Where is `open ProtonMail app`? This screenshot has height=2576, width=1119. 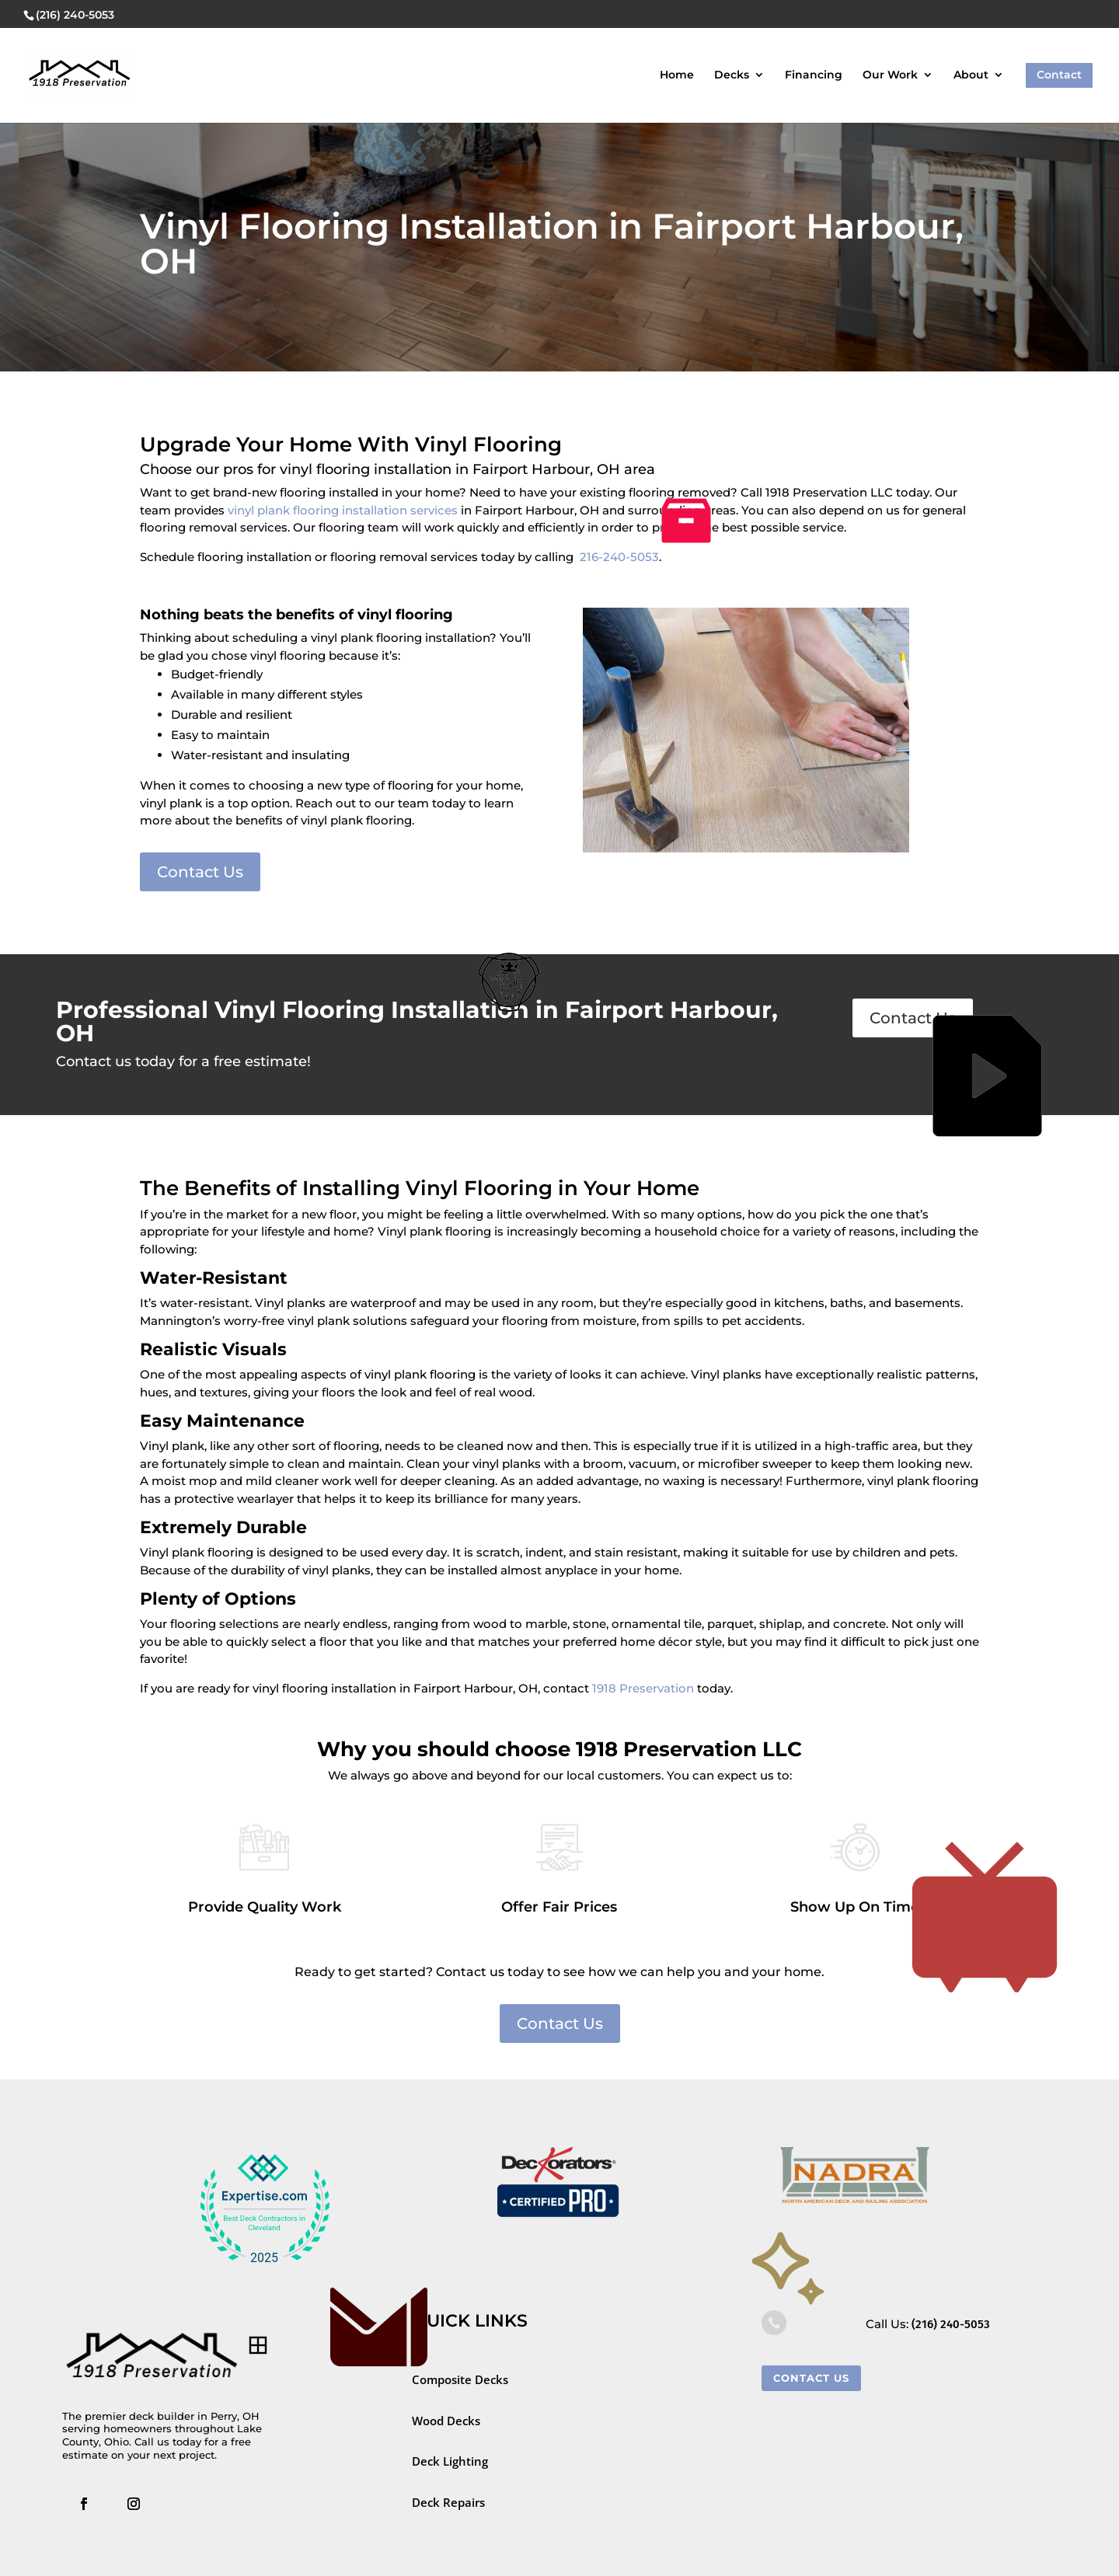
open ProtonMail app is located at coordinates (378, 2327).